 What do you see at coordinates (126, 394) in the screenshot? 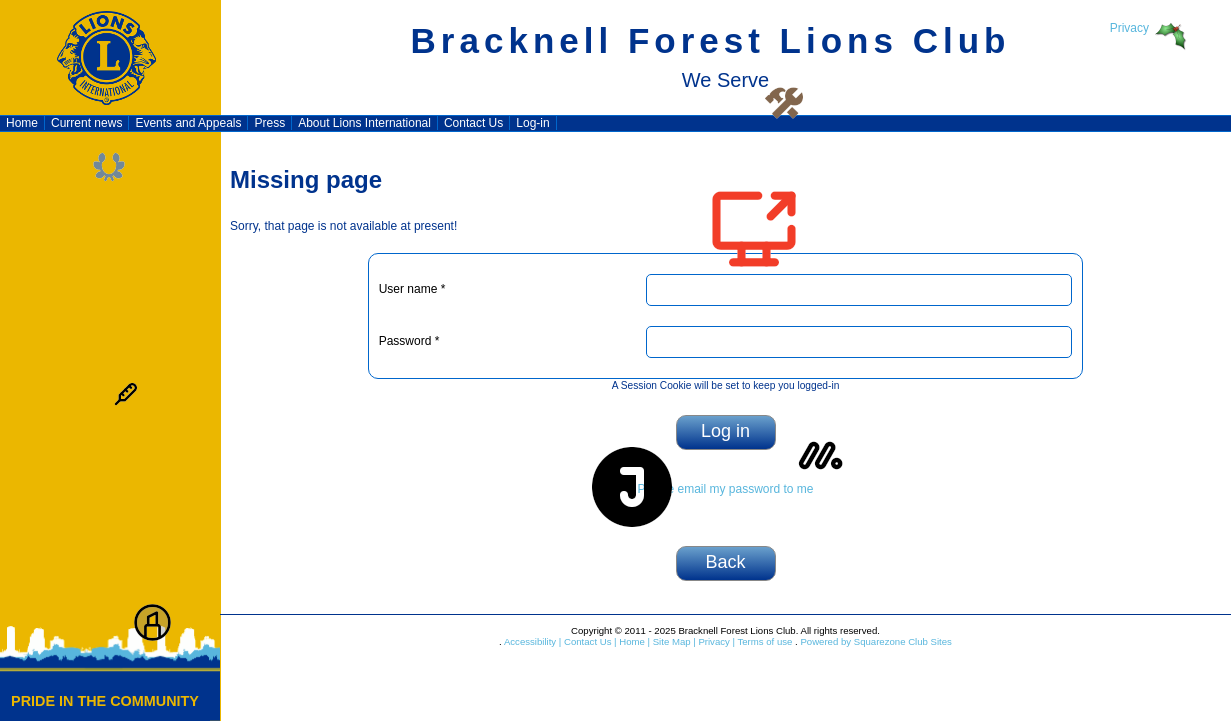
I see `view current temperature reading` at bounding box center [126, 394].